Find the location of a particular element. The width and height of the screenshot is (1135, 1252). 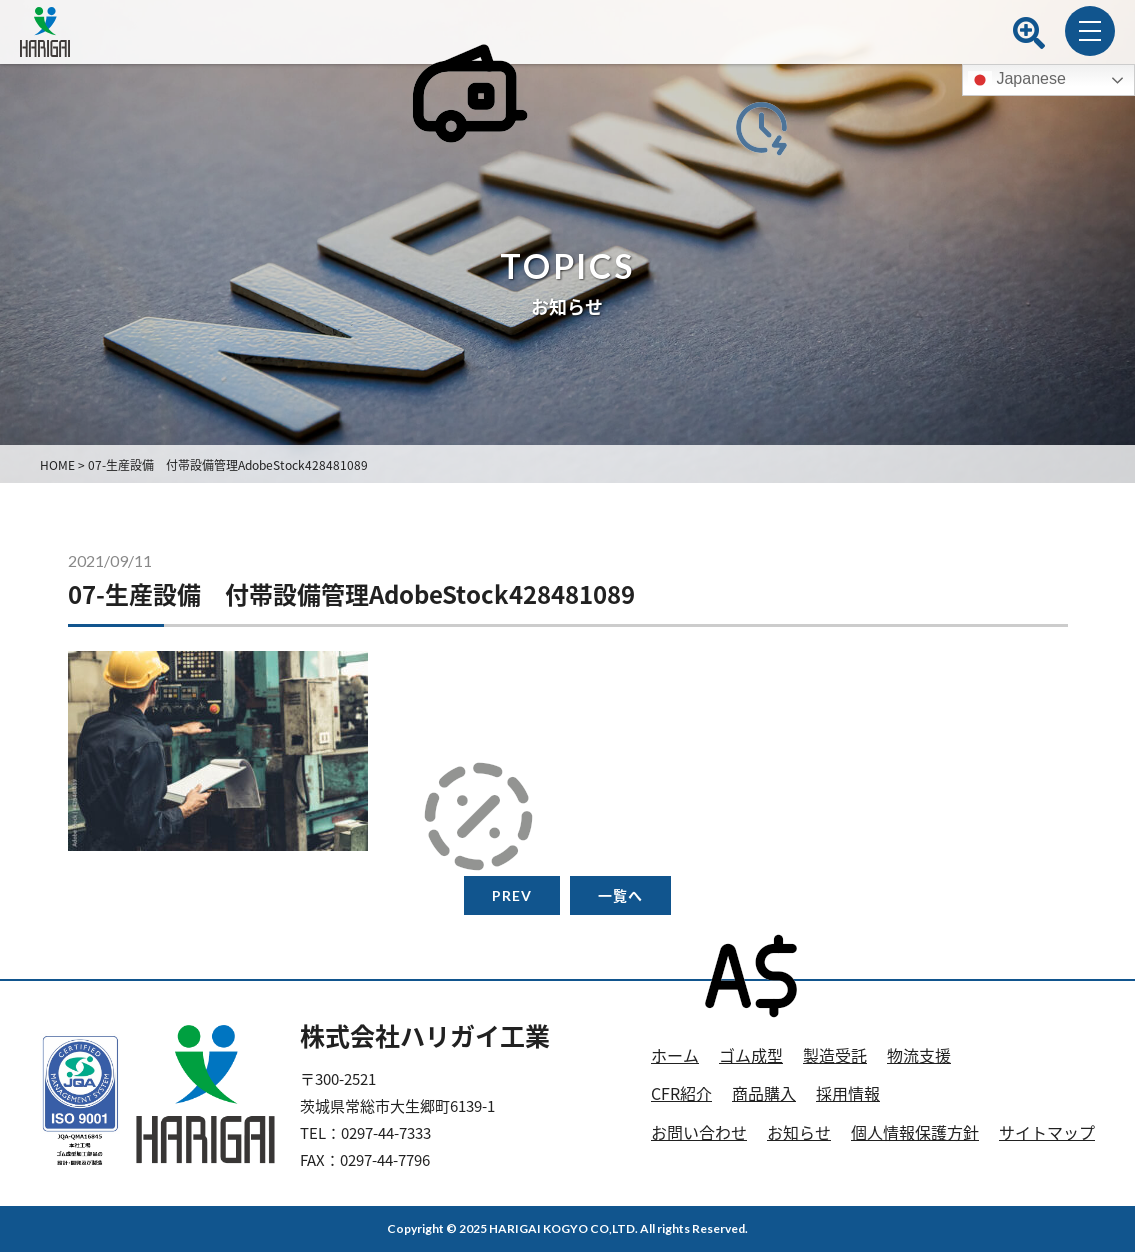

browse caravan or RV rentals is located at coordinates (467, 93).